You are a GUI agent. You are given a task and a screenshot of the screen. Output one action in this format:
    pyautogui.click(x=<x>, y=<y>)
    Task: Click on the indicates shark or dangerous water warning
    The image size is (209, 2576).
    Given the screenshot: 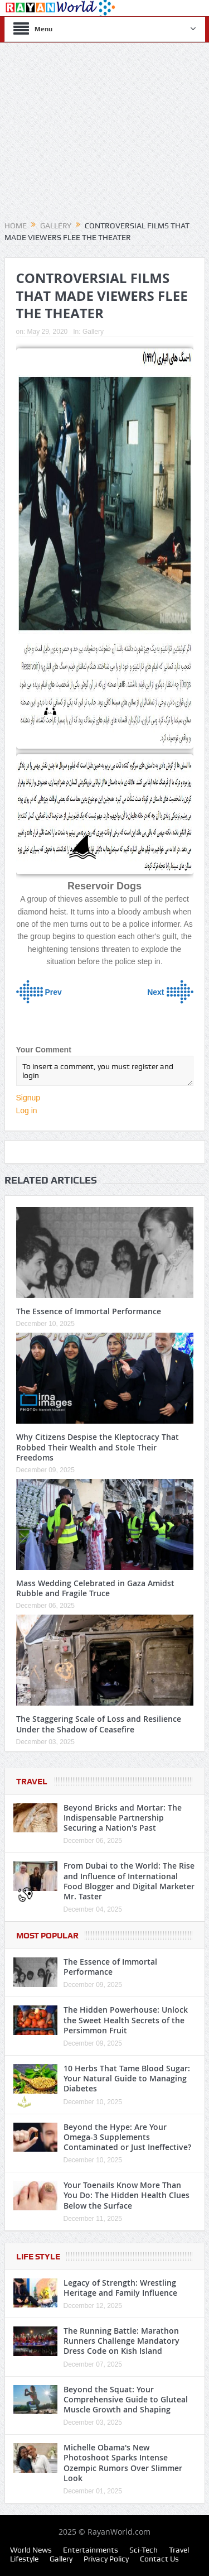 What is the action you would take?
    pyautogui.click(x=82, y=847)
    